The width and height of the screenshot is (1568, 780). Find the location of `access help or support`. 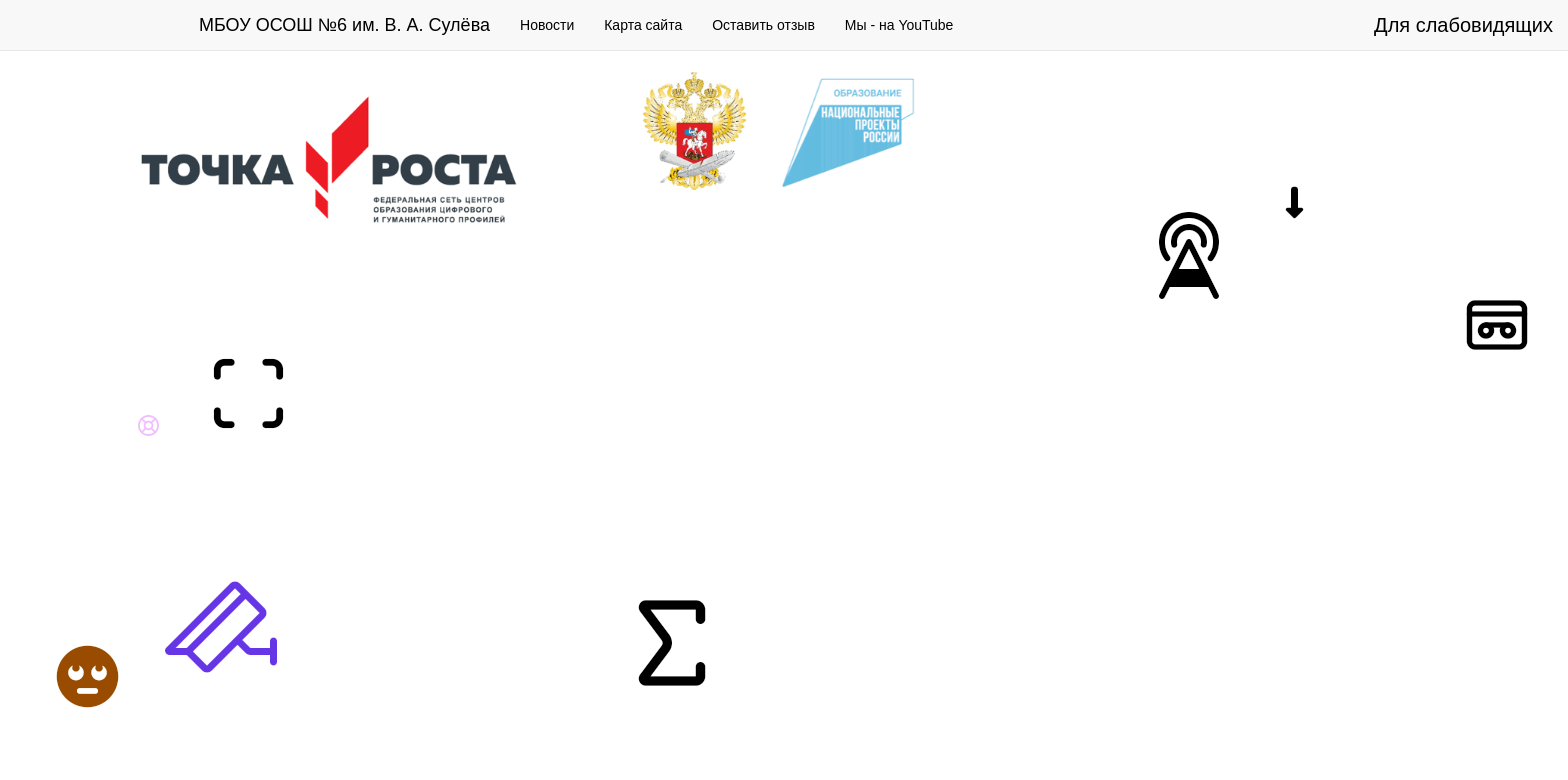

access help or support is located at coordinates (148, 425).